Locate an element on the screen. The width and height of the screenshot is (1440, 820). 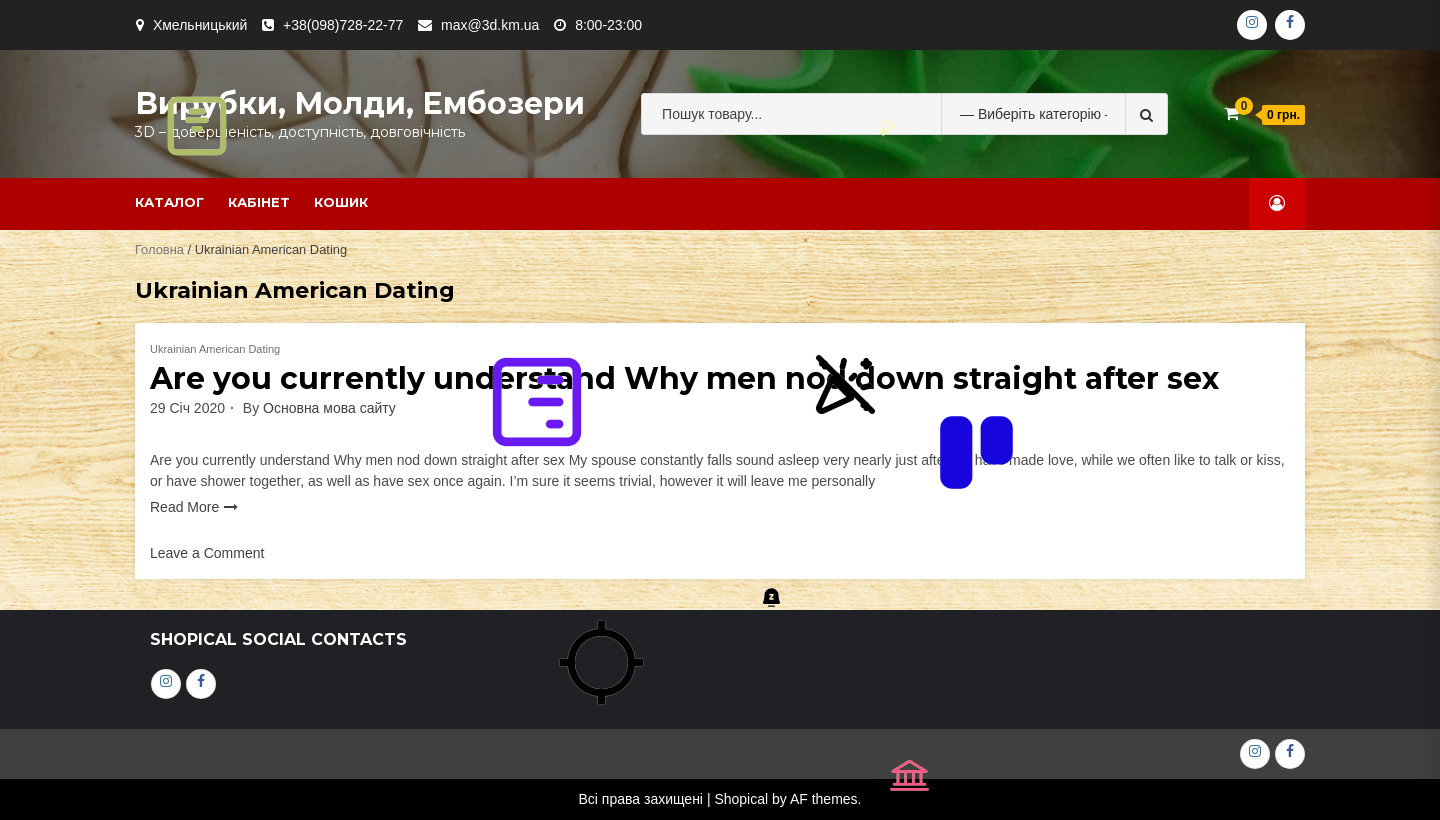
switch to card view layout is located at coordinates (976, 452).